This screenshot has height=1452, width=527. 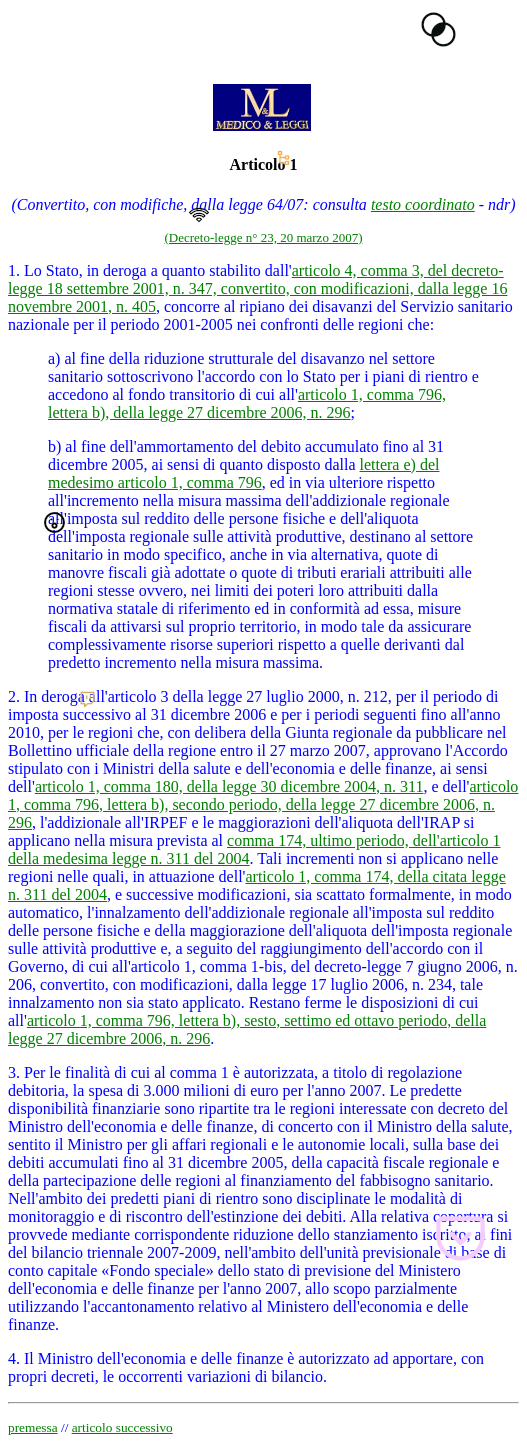 I want to click on view hierarchical file or folder structure, so click(x=283, y=158).